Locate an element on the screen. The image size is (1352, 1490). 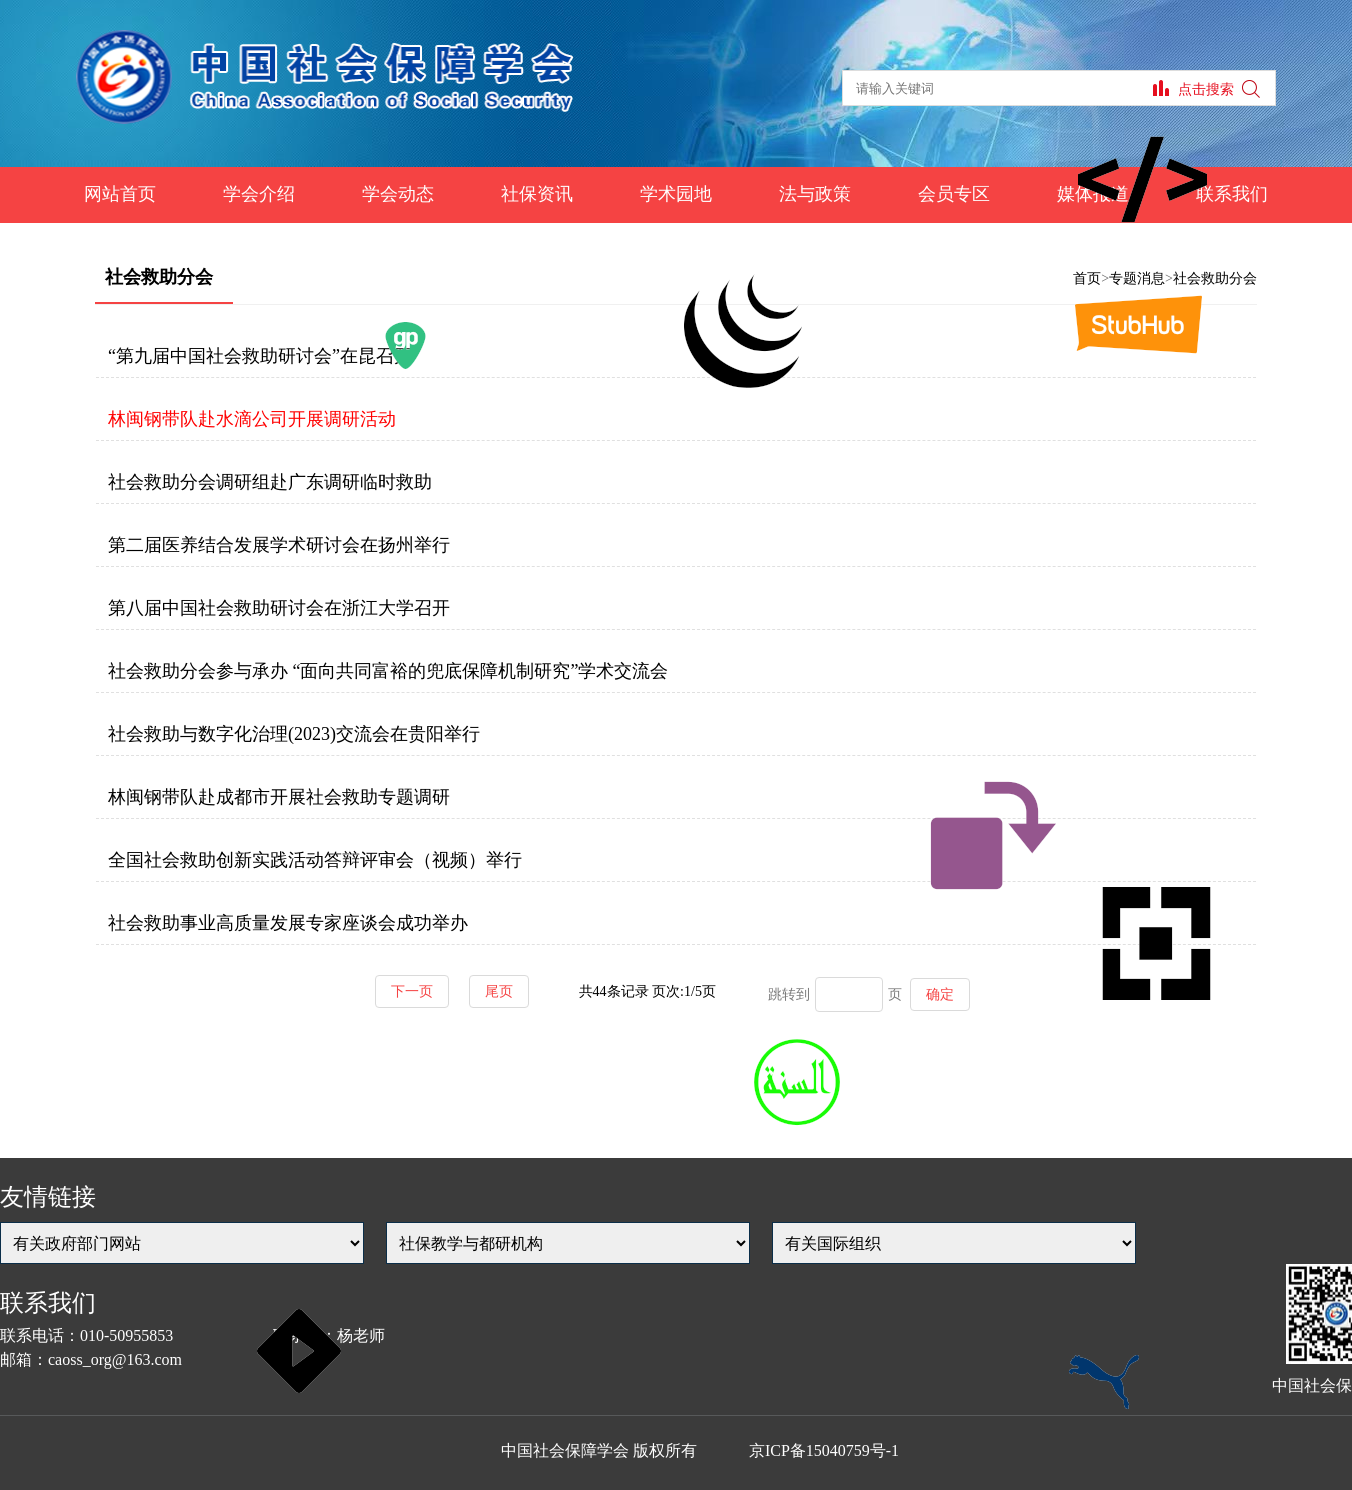
htmx library or framework logo is located at coordinates (1142, 179).